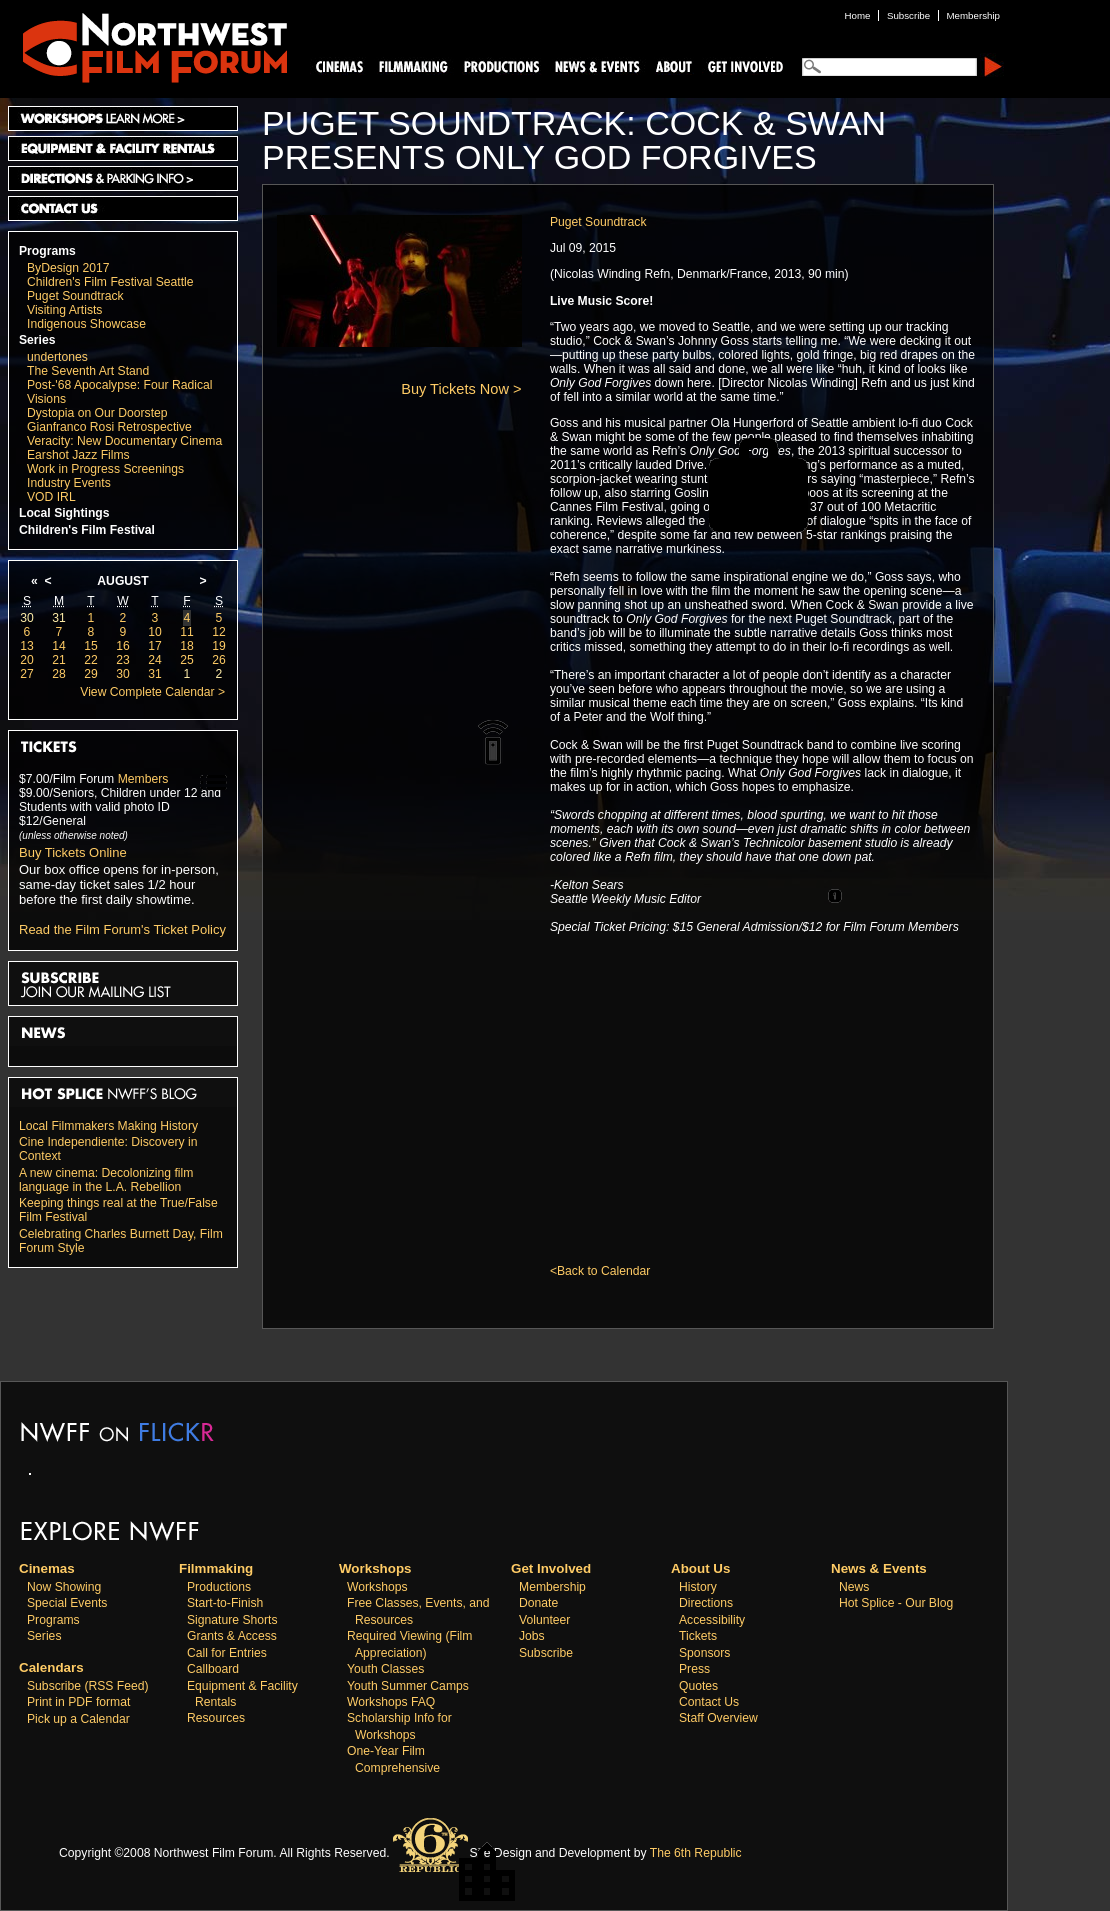 The height and width of the screenshot is (1911, 1110). I want to click on view city or urban location, so click(487, 1873).